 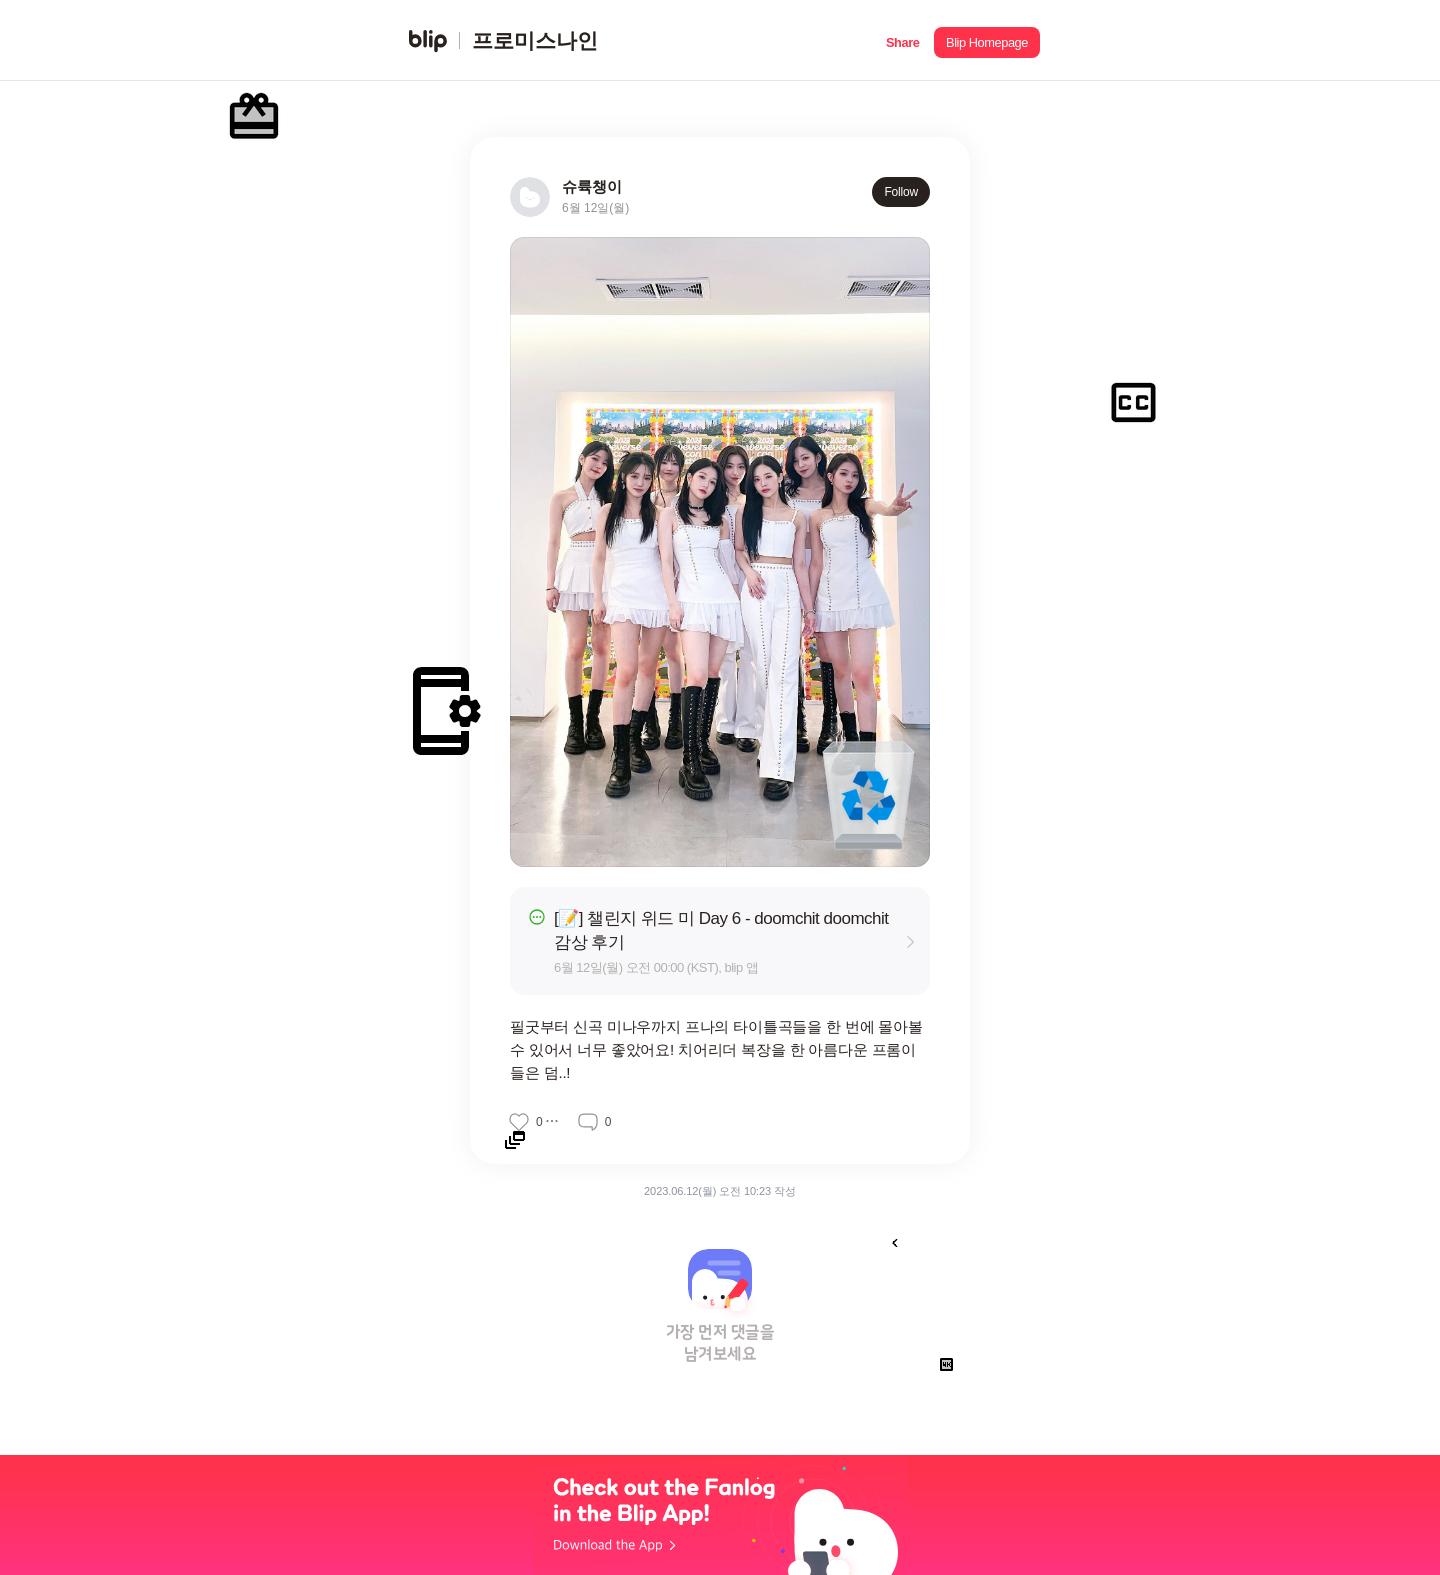 What do you see at coordinates (1133, 402) in the screenshot?
I see `enable closed captions for video content` at bounding box center [1133, 402].